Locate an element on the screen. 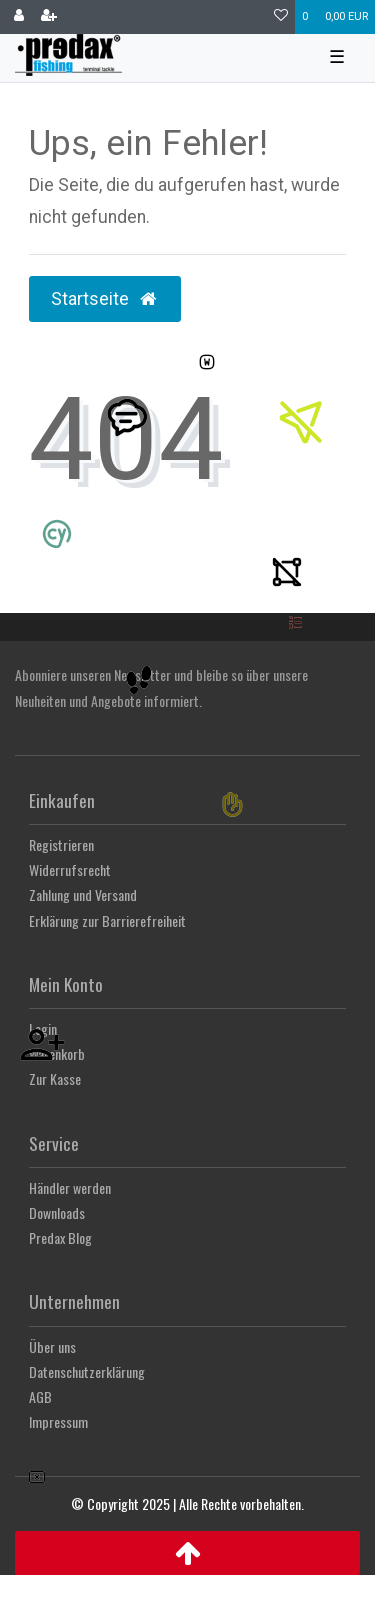  disable vector editing mode is located at coordinates (287, 572).